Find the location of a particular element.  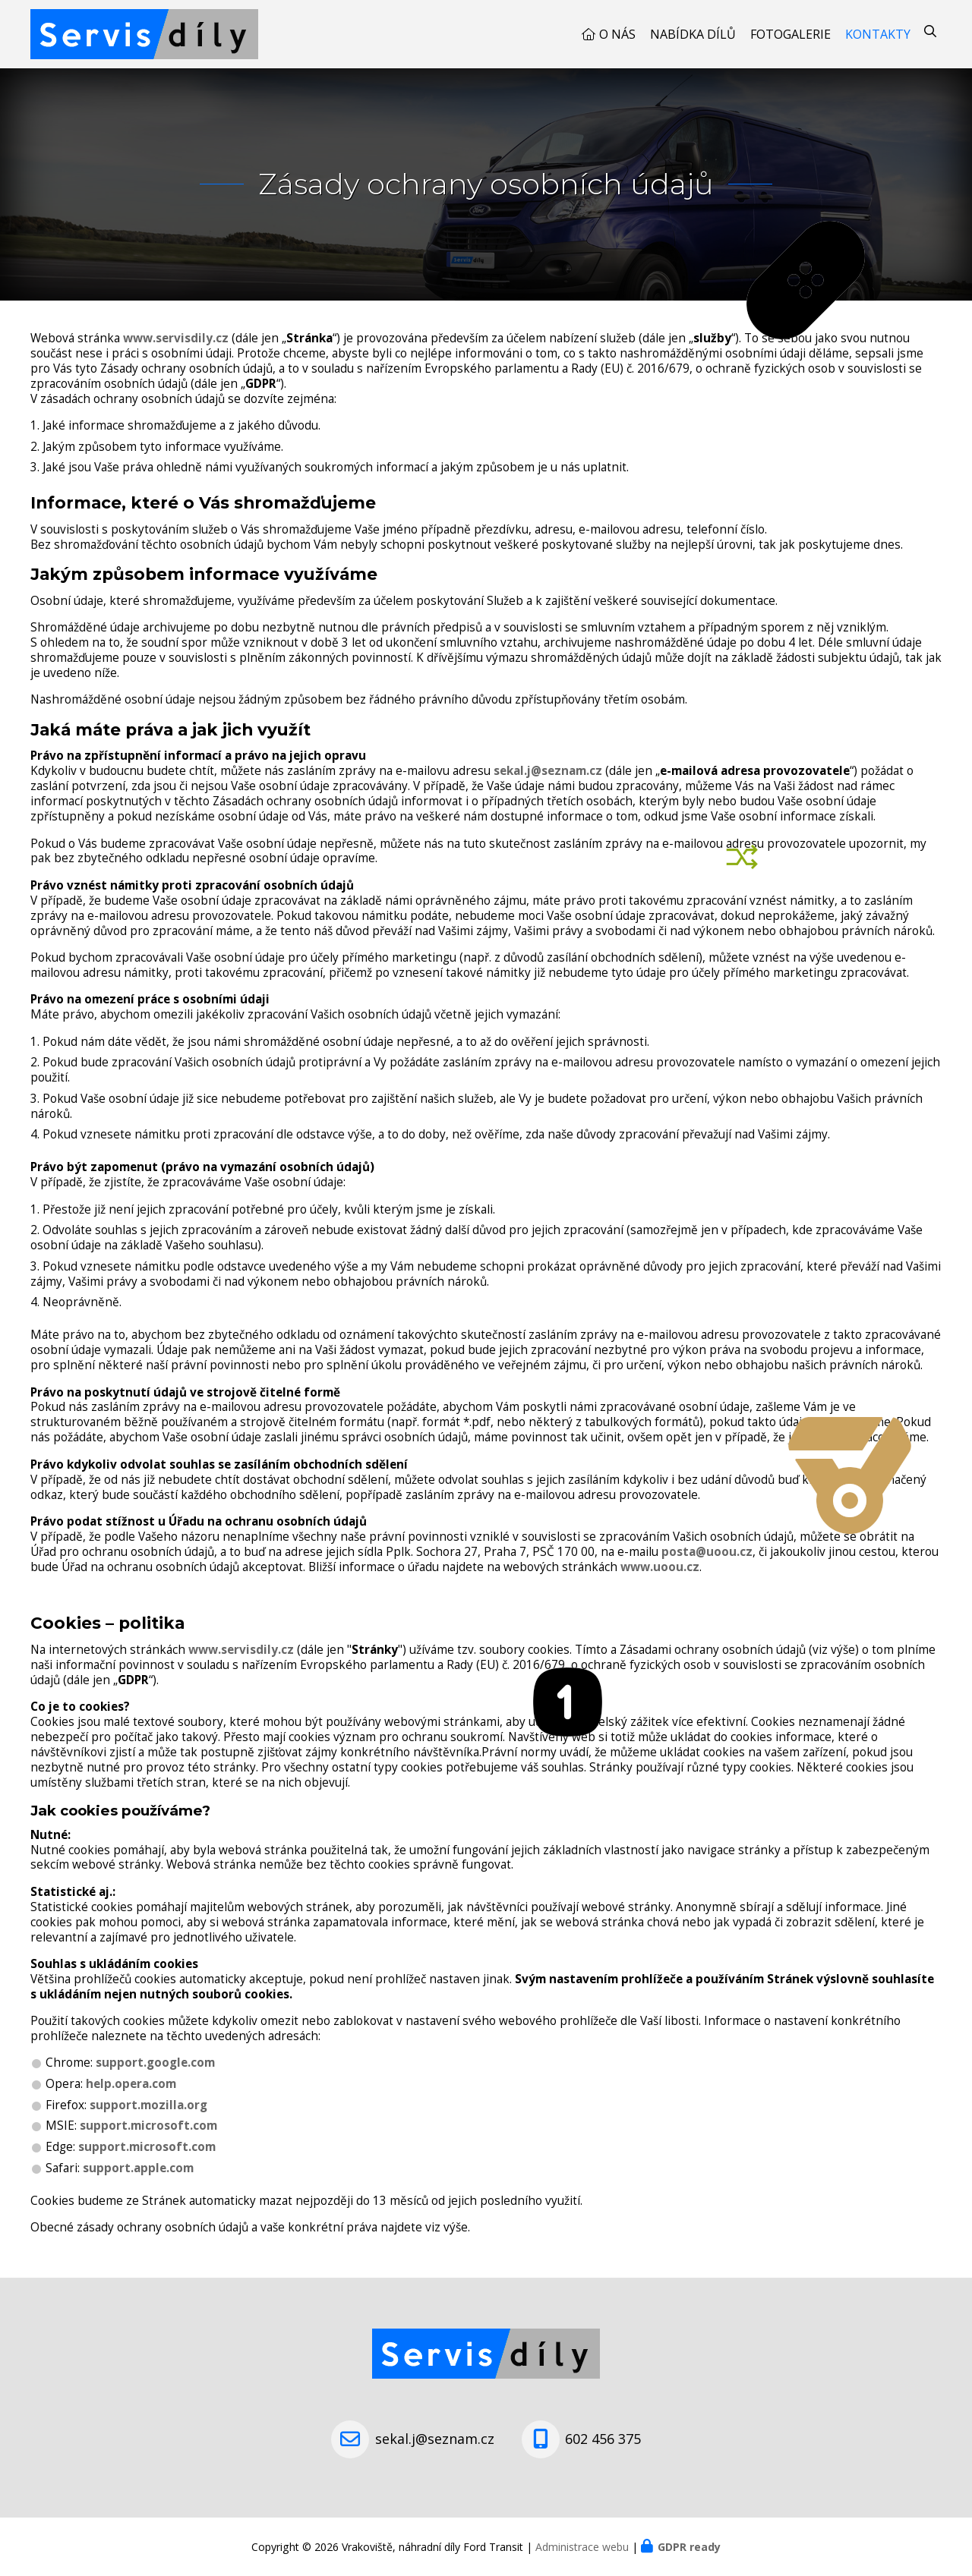

access first aid or medical resources is located at coordinates (806, 280).